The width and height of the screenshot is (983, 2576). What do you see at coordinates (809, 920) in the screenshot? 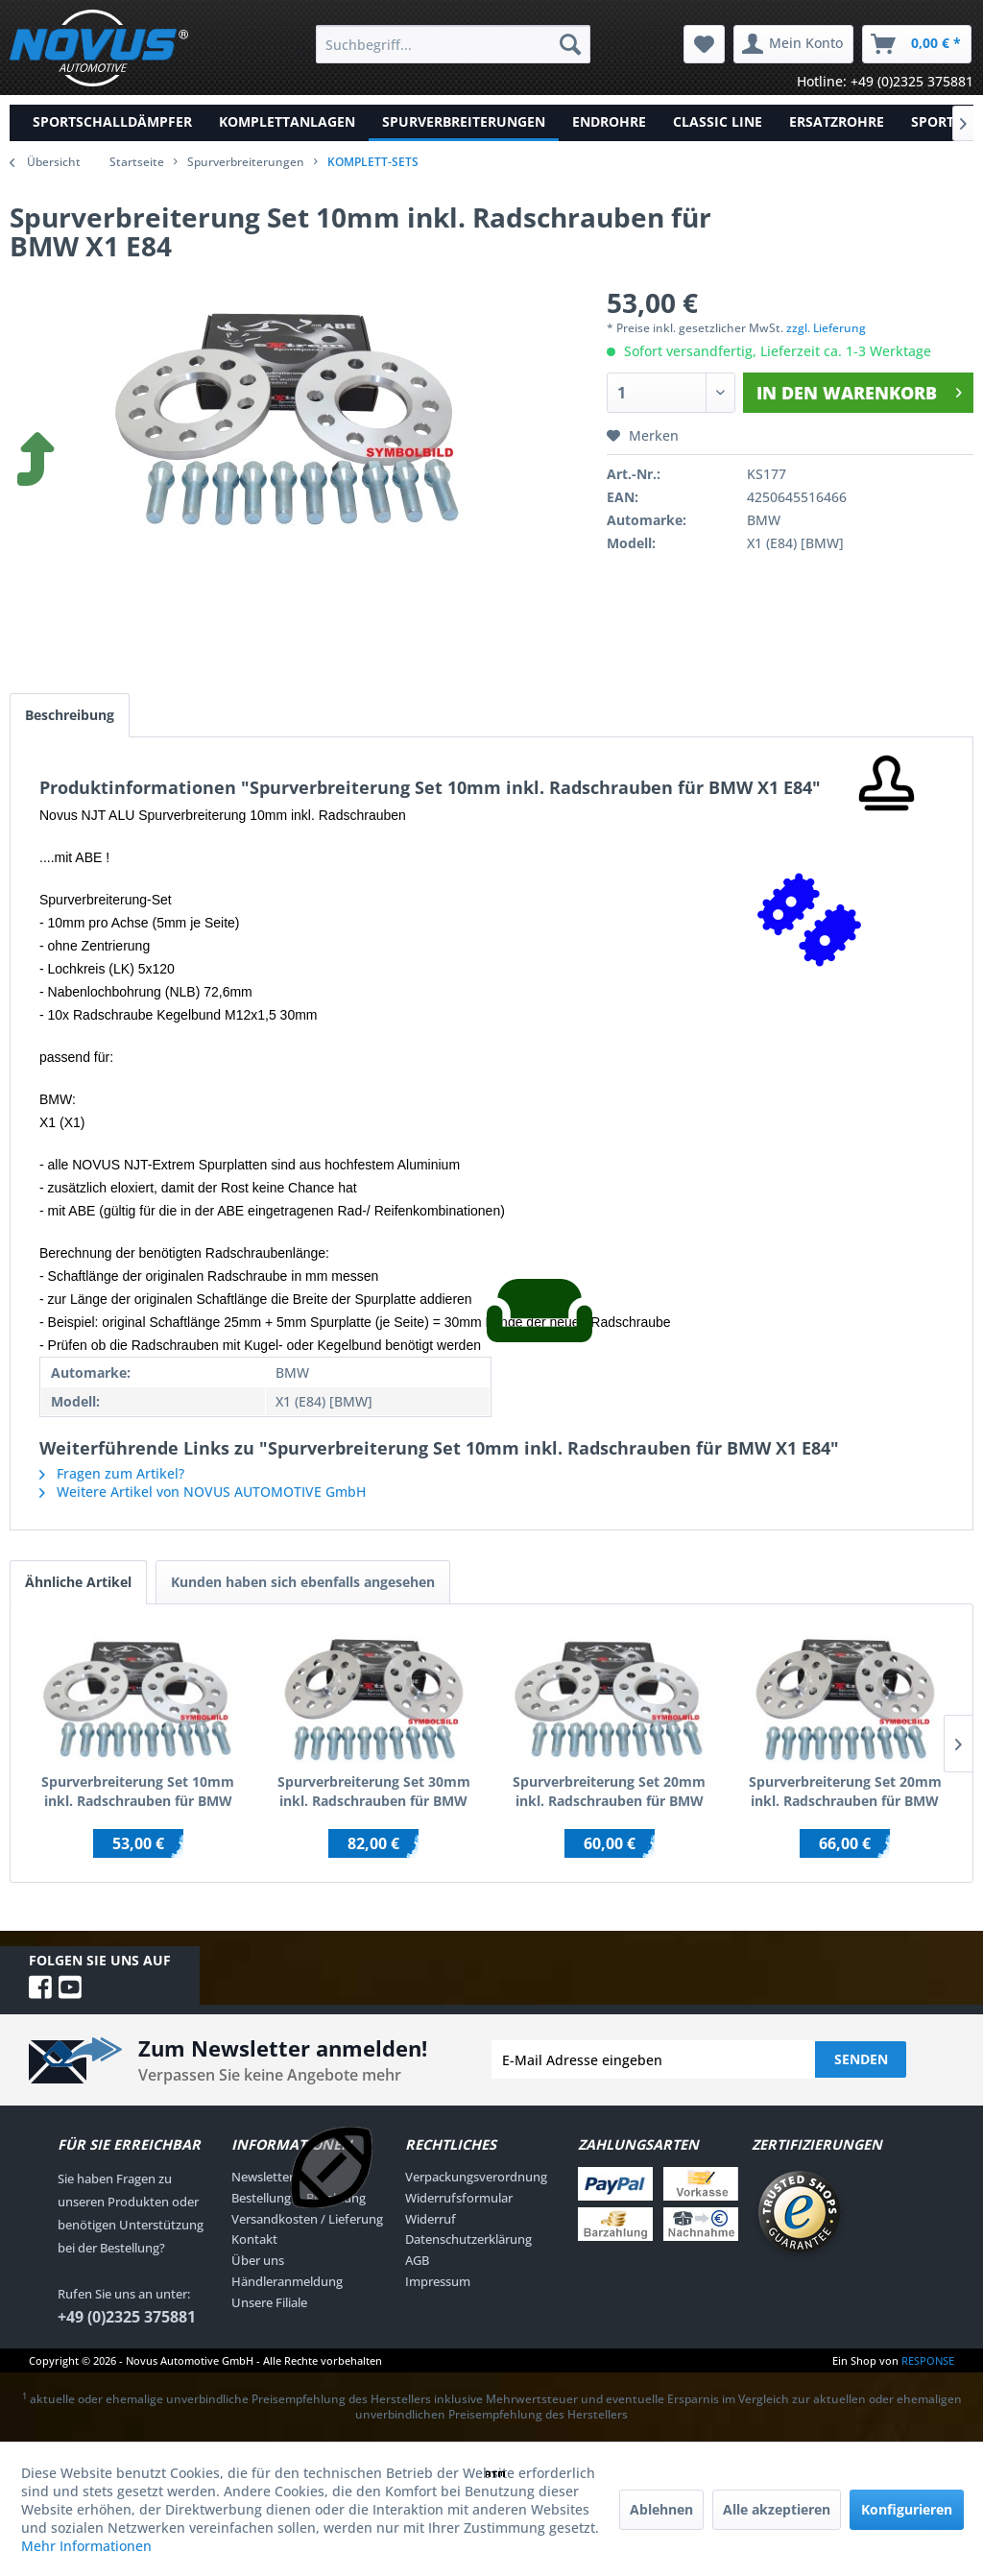
I see `view microbiology or bacteria-related content` at bounding box center [809, 920].